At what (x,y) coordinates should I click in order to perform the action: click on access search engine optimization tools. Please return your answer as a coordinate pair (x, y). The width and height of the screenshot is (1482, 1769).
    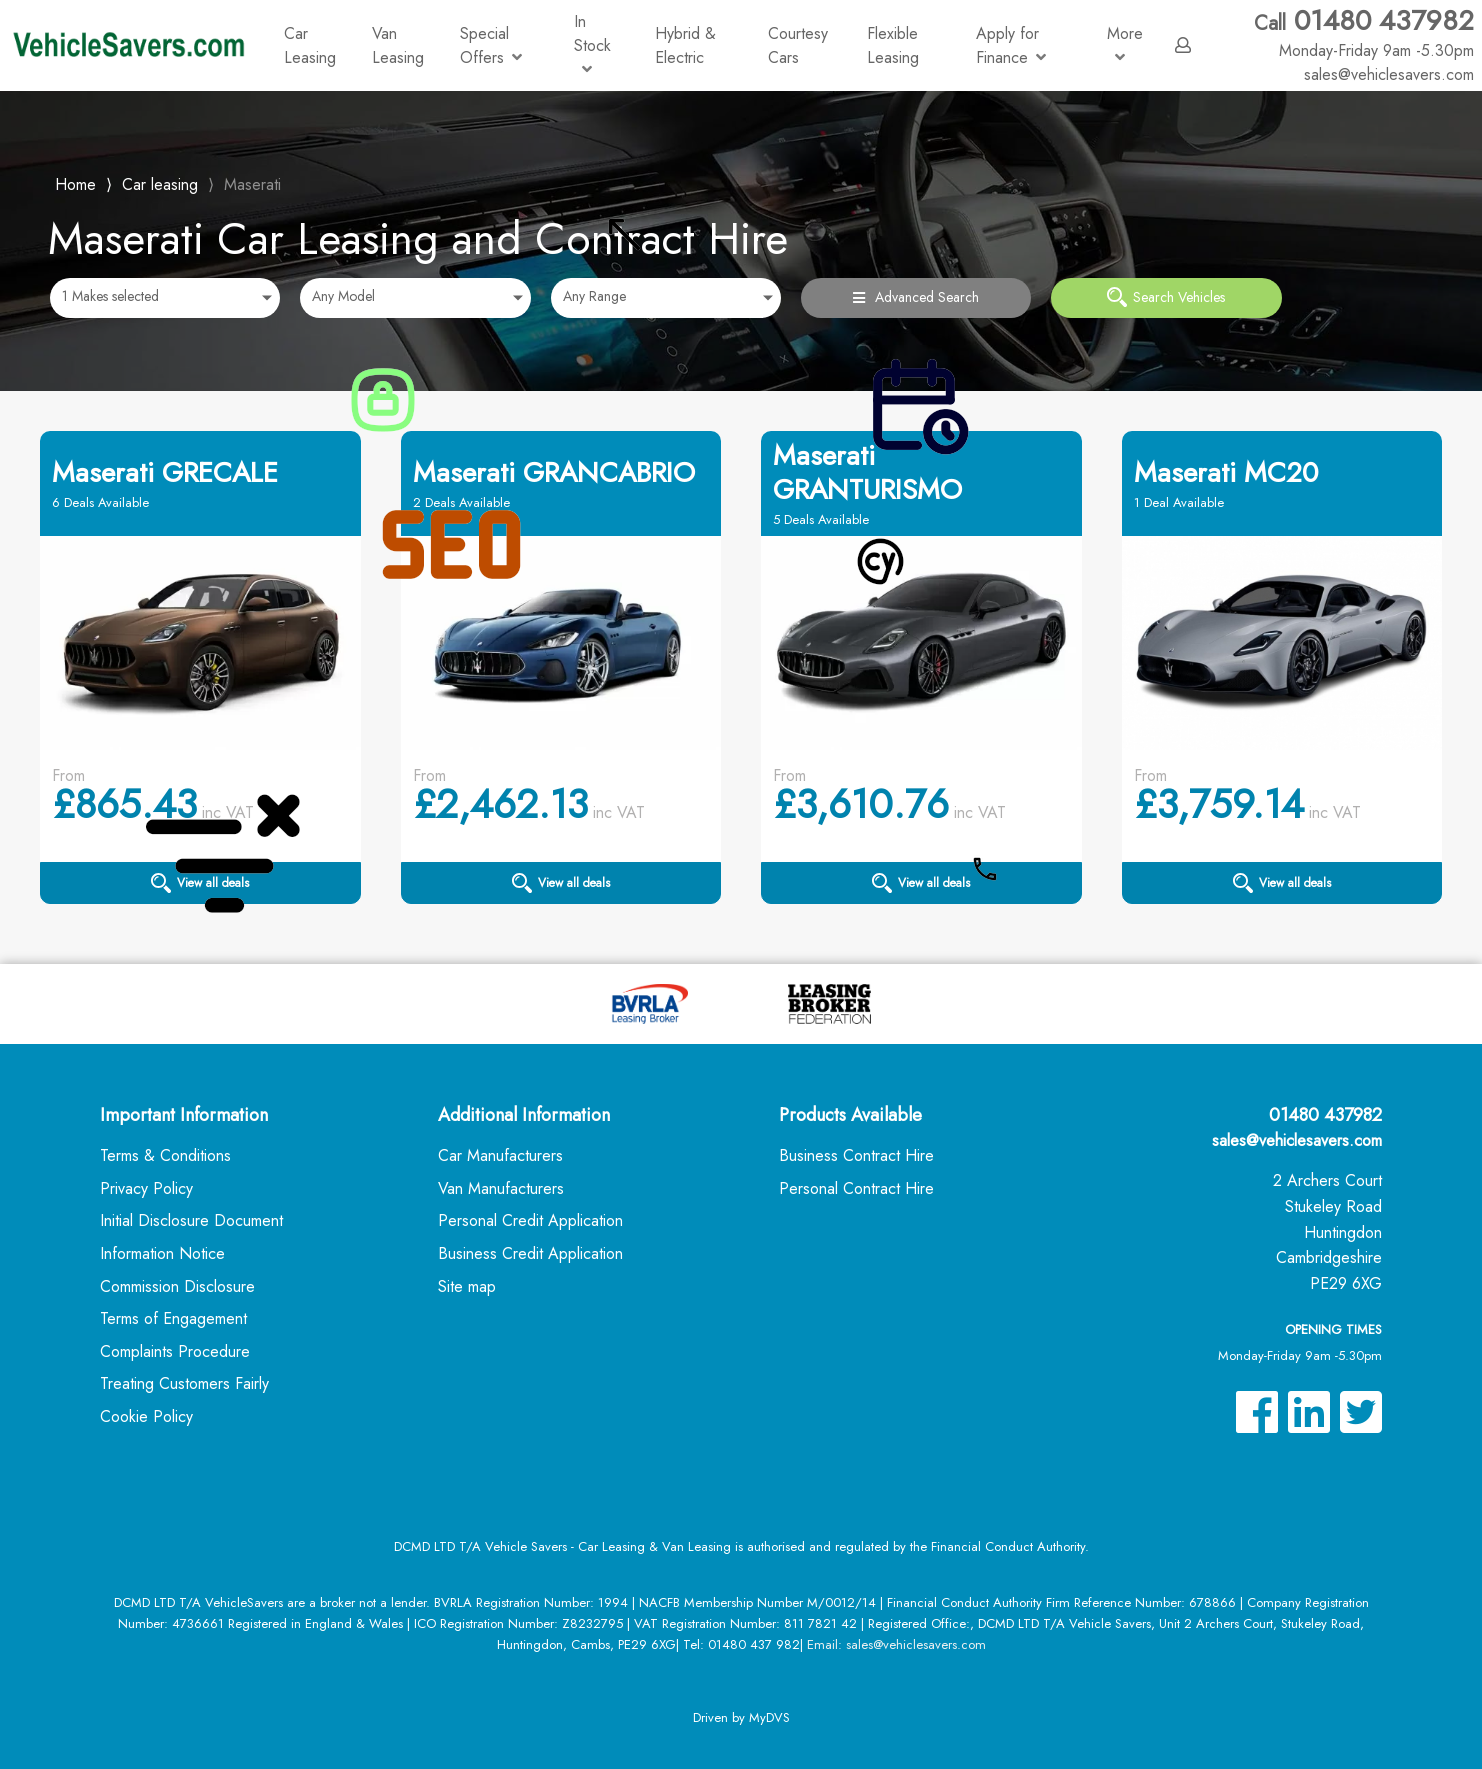
    Looking at the image, I should click on (451, 544).